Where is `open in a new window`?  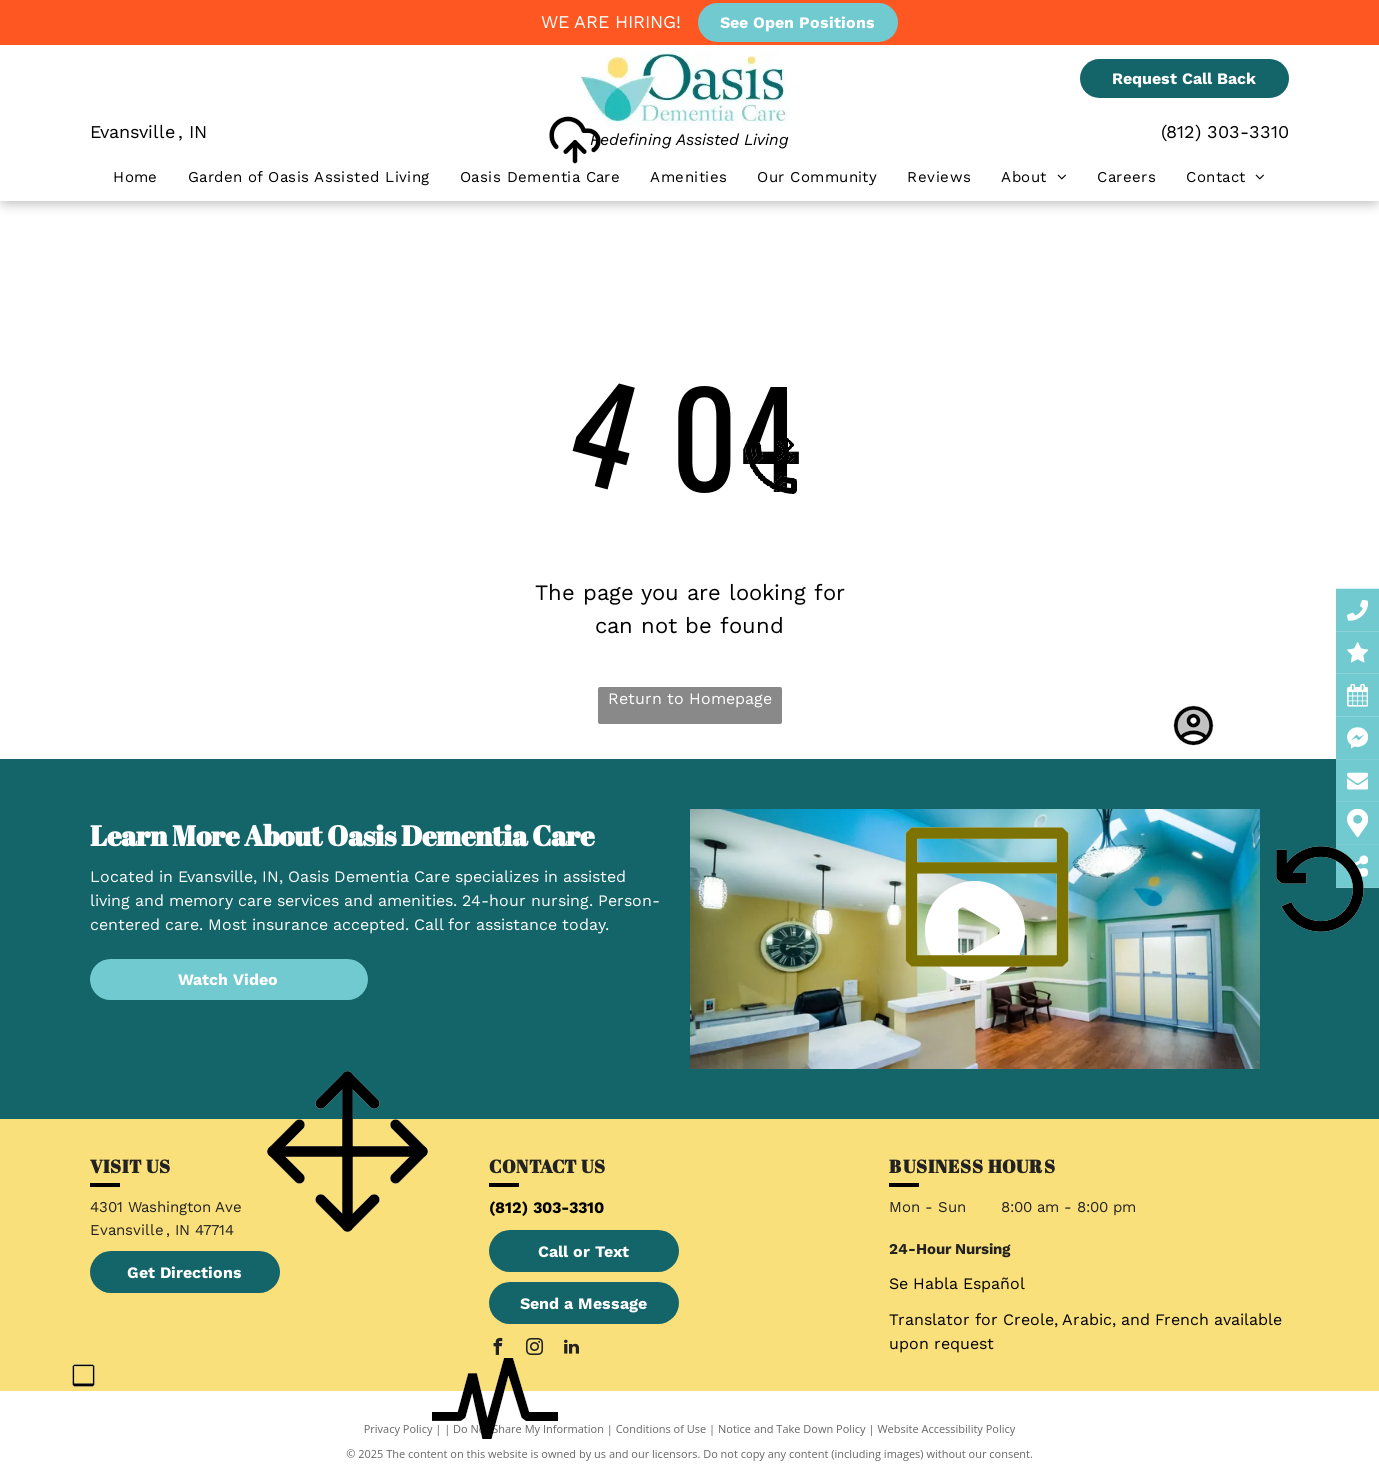
open in a new window is located at coordinates (987, 897).